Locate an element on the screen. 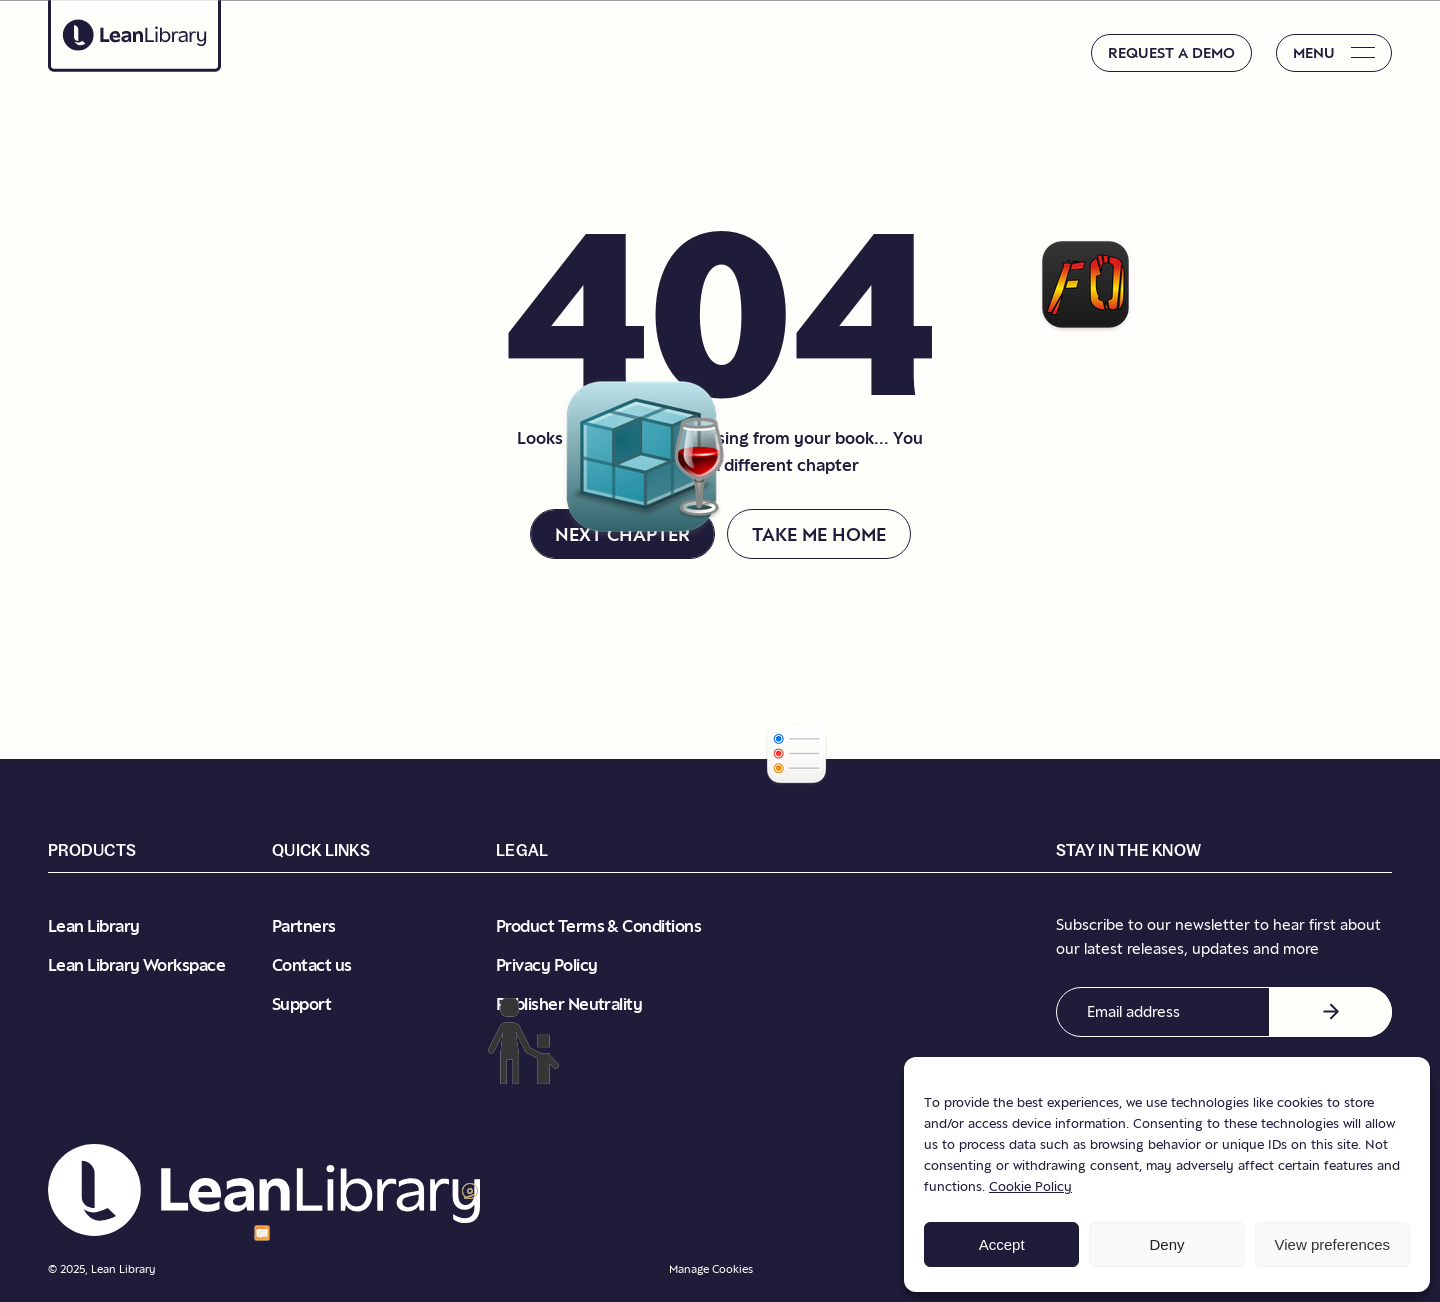  access parental control settings is located at coordinates (525, 1041).